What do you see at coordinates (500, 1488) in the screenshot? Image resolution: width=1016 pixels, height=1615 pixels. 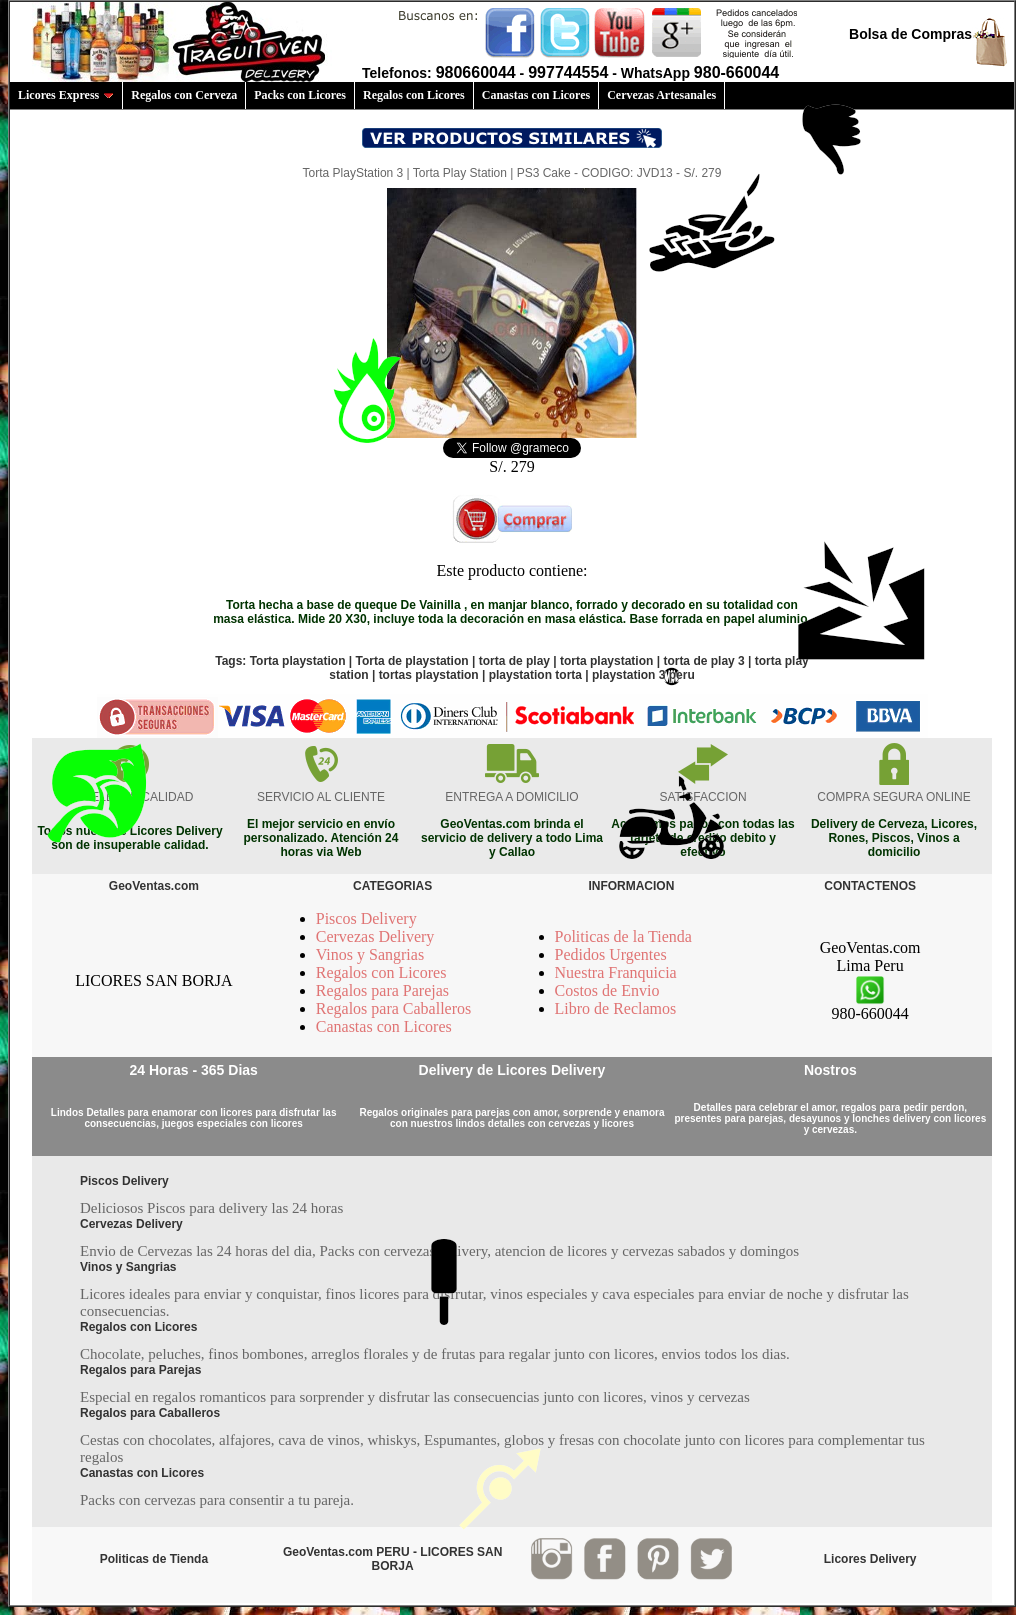 I see `indicates an alternate route or detour ahead` at bounding box center [500, 1488].